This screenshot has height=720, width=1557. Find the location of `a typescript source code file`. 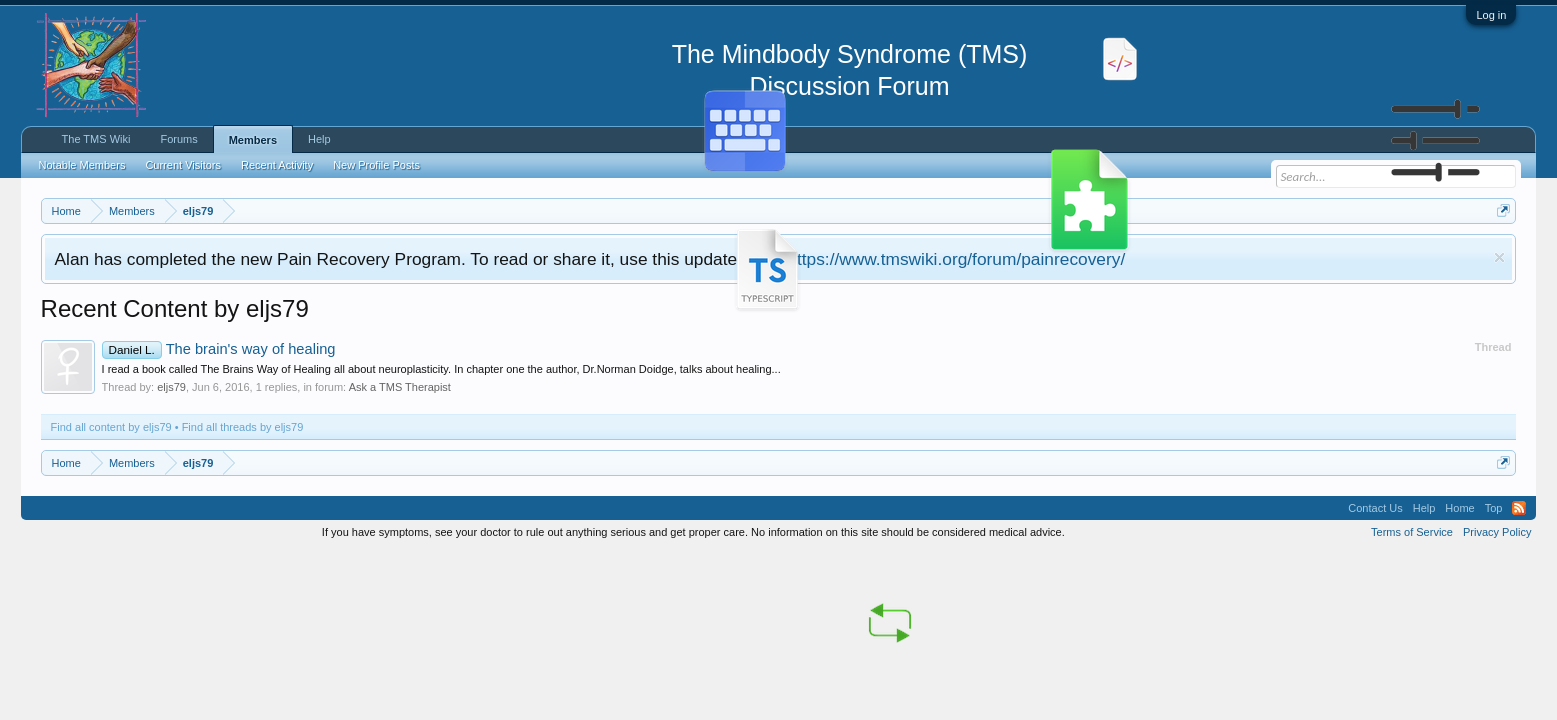

a typescript source code file is located at coordinates (767, 270).